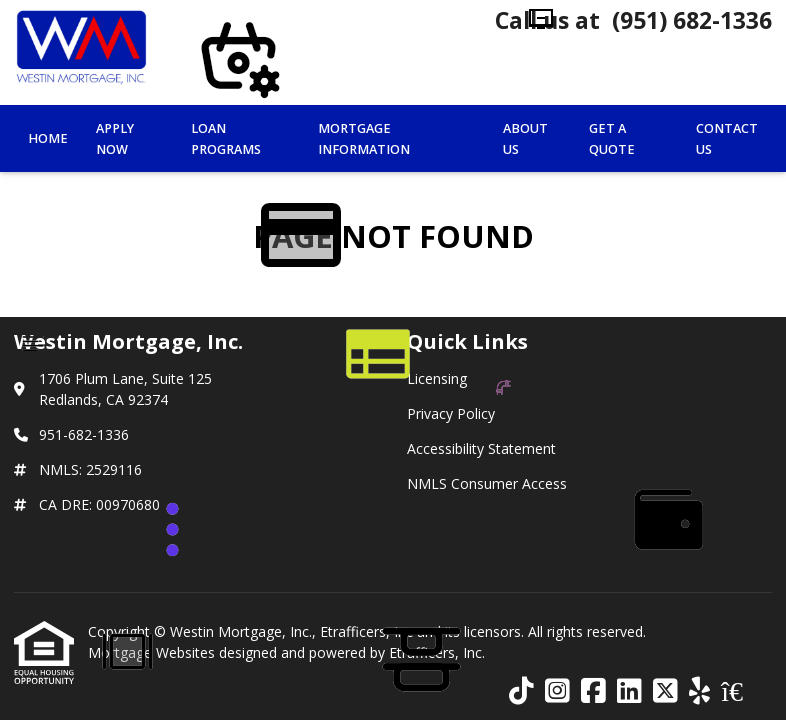 This screenshot has width=786, height=720. I want to click on align text to the left, so click(33, 344).